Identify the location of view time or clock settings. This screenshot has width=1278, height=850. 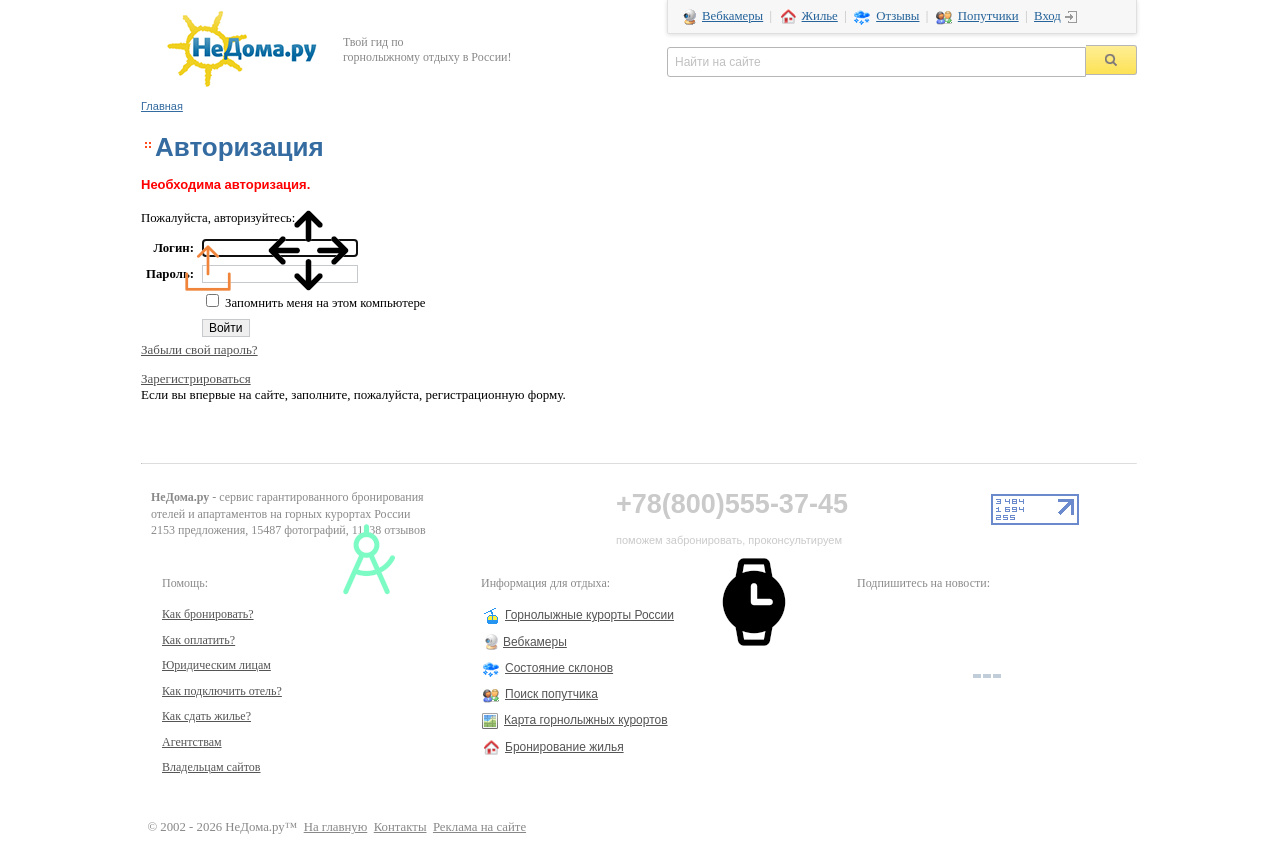
(754, 602).